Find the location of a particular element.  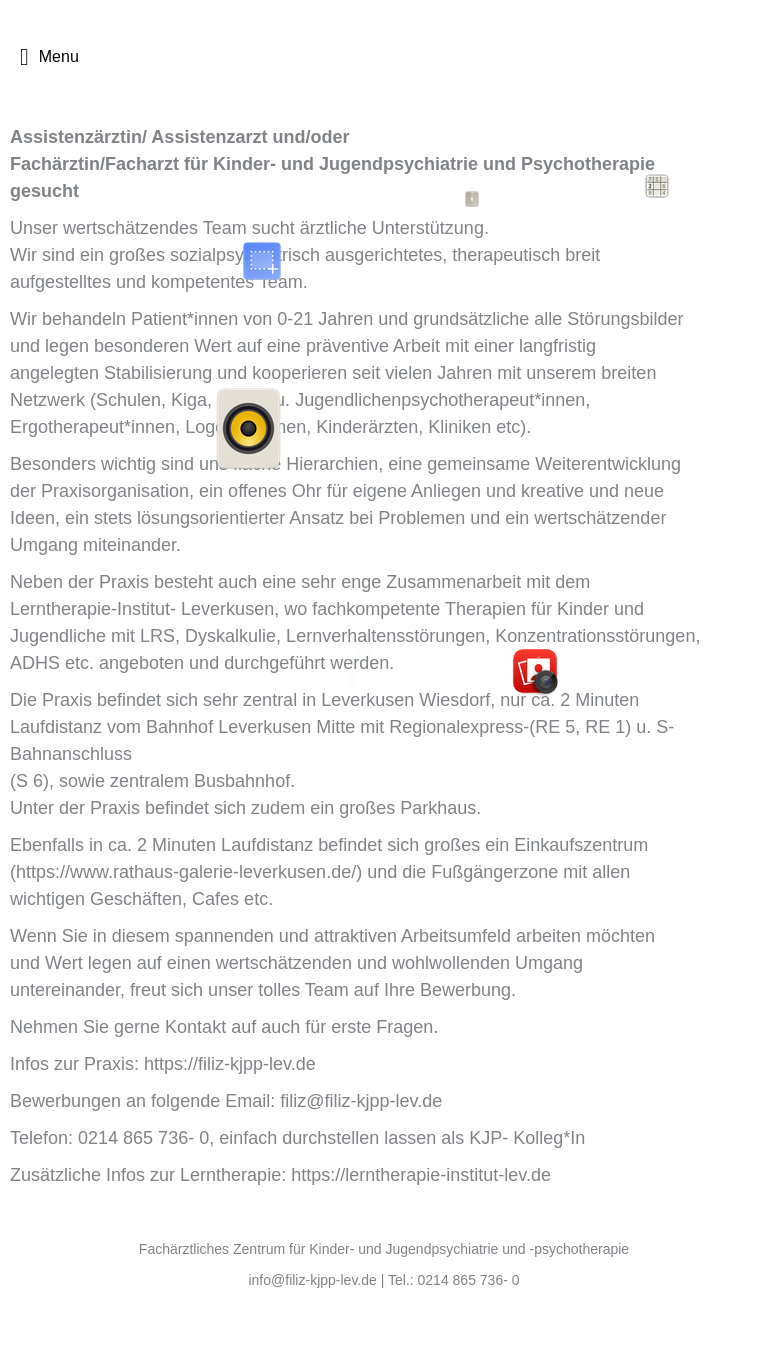

open sudoku puzzle game is located at coordinates (657, 186).